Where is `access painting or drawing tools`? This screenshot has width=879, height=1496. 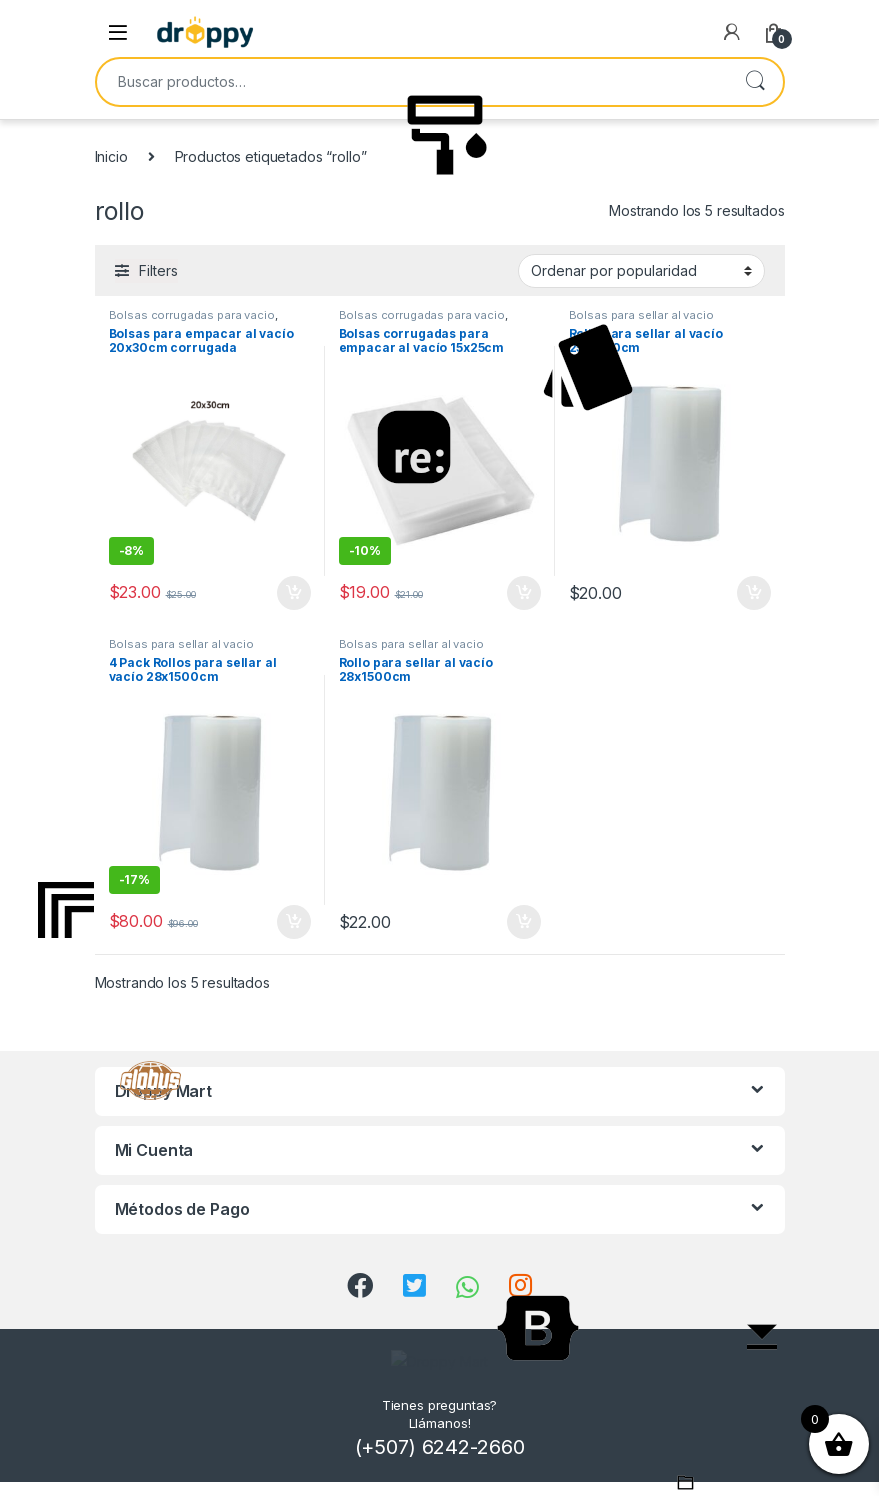 access painting or drawing tools is located at coordinates (445, 133).